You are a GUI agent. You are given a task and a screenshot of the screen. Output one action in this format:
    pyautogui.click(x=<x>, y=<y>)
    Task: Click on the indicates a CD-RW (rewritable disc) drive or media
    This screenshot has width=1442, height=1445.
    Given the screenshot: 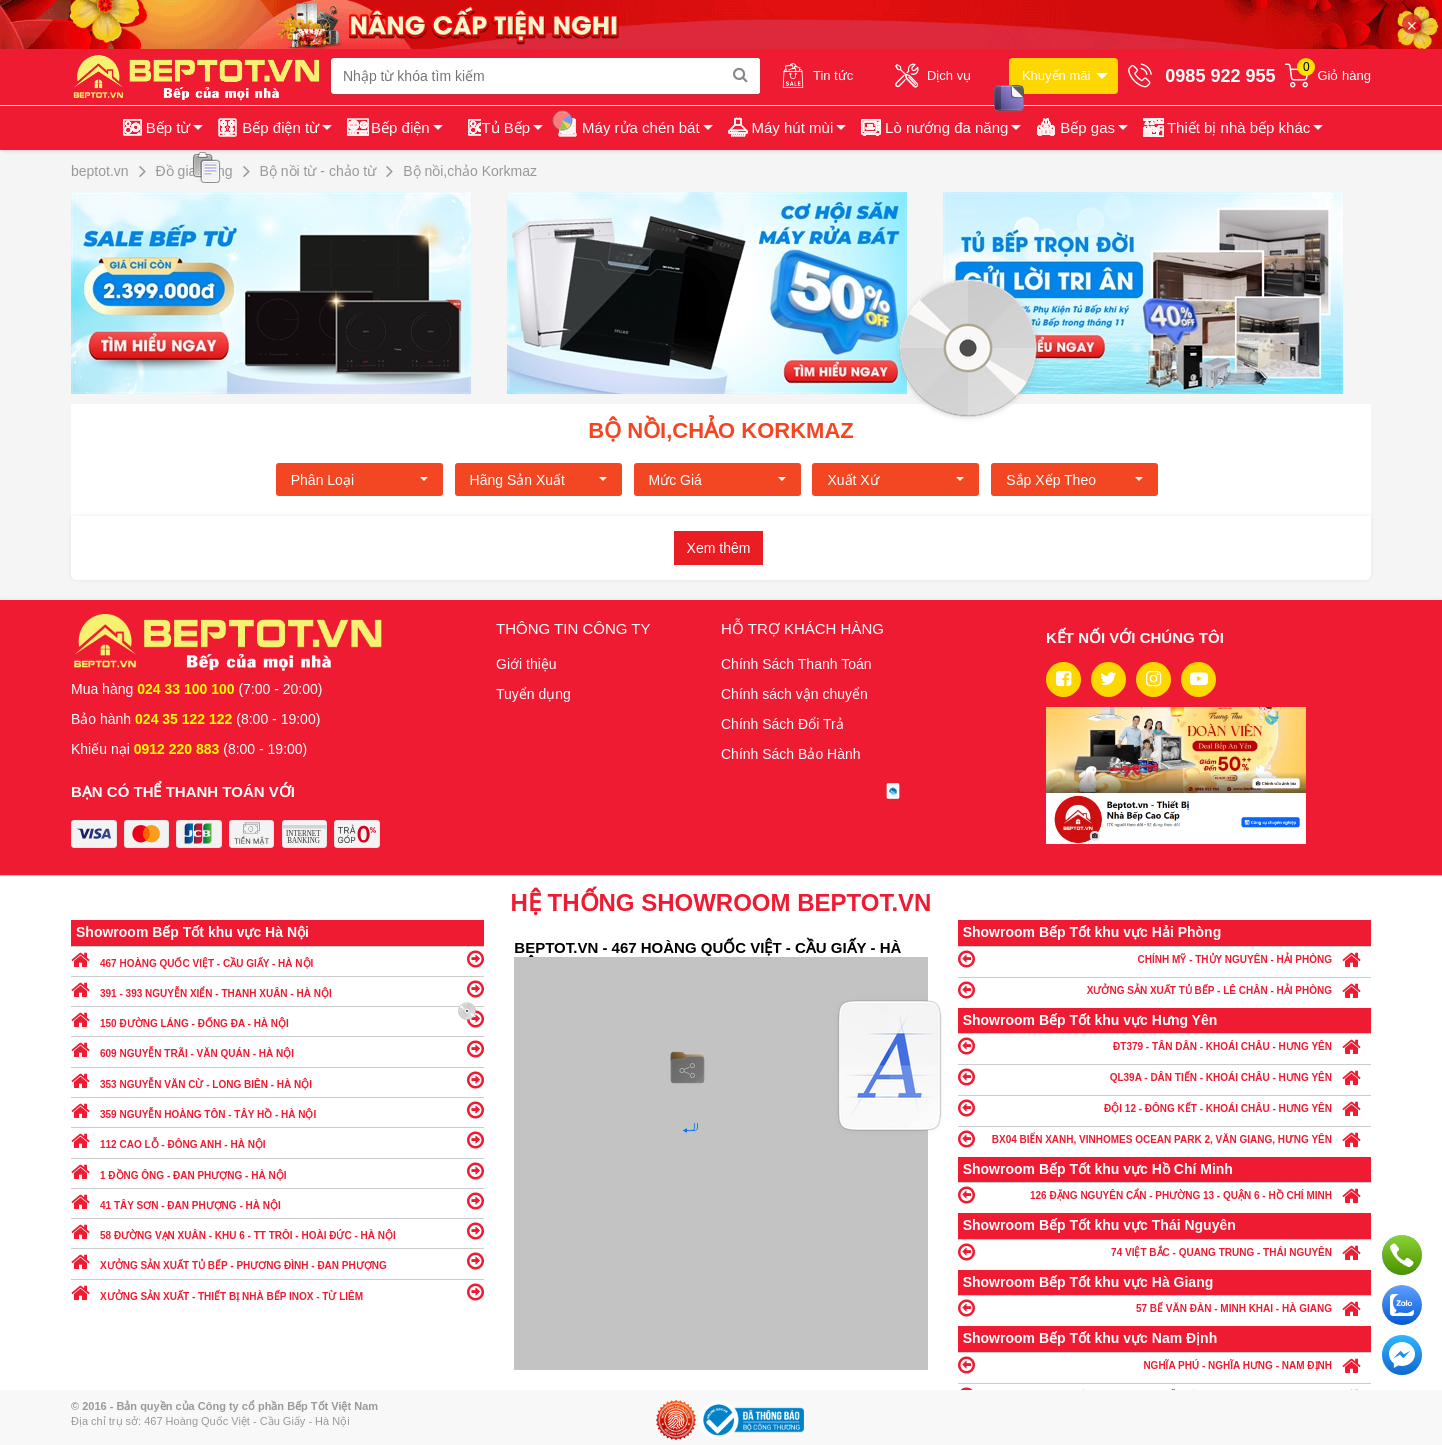 What is the action you would take?
    pyautogui.click(x=968, y=348)
    